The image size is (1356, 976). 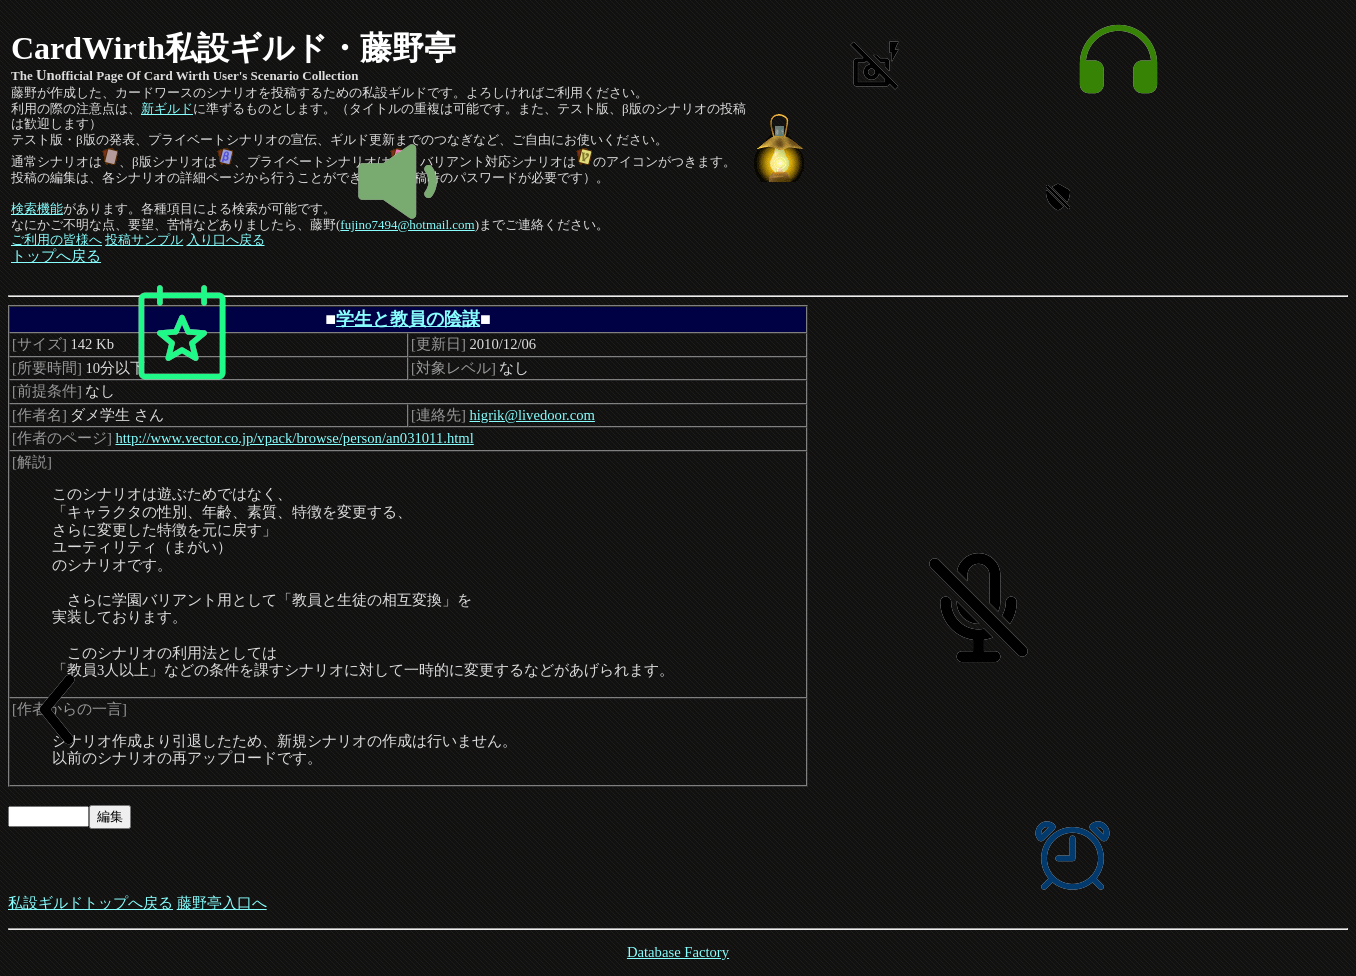 What do you see at coordinates (1118, 63) in the screenshot?
I see `access audio or music player` at bounding box center [1118, 63].